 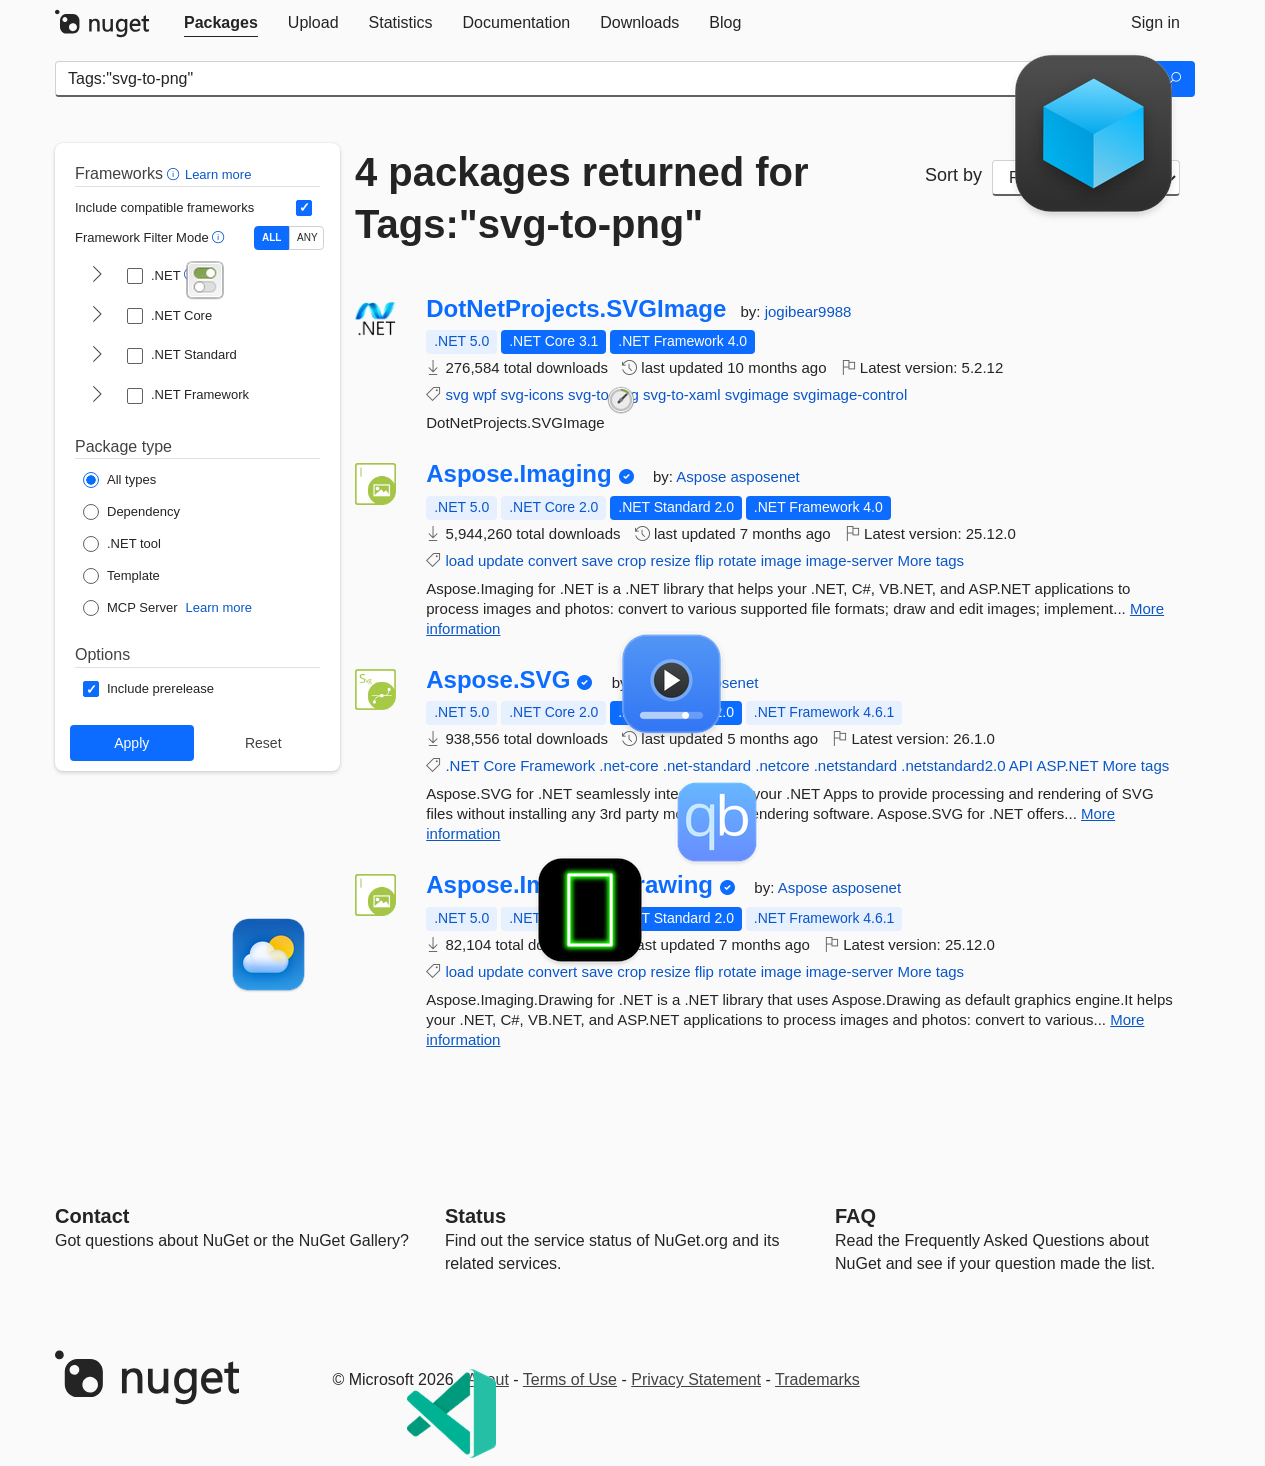 What do you see at coordinates (451, 1413) in the screenshot?
I see `open visual studio code editor` at bounding box center [451, 1413].